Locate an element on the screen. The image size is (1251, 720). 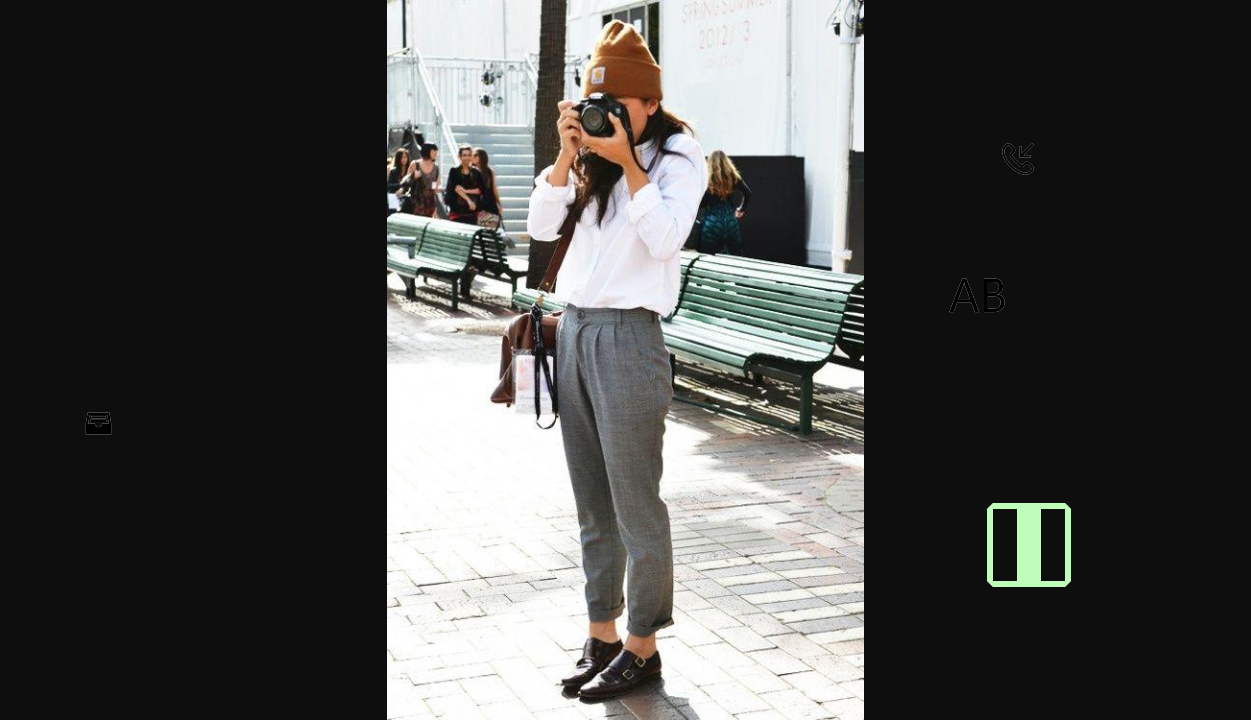
indicates an incoming call is located at coordinates (1018, 159).